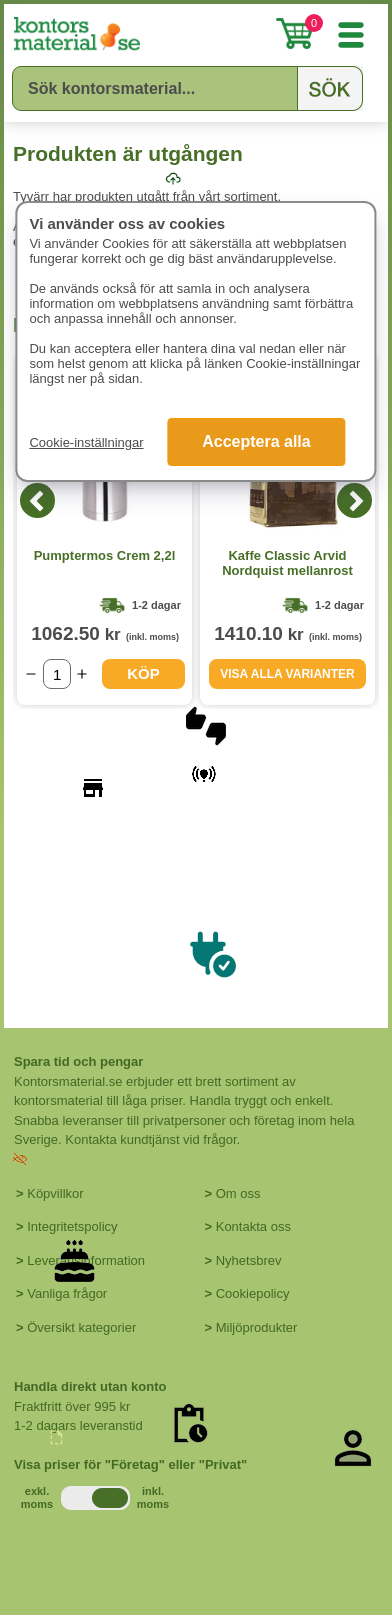 This screenshot has height=1615, width=392. I want to click on indicates successful connection or power status, so click(210, 954).